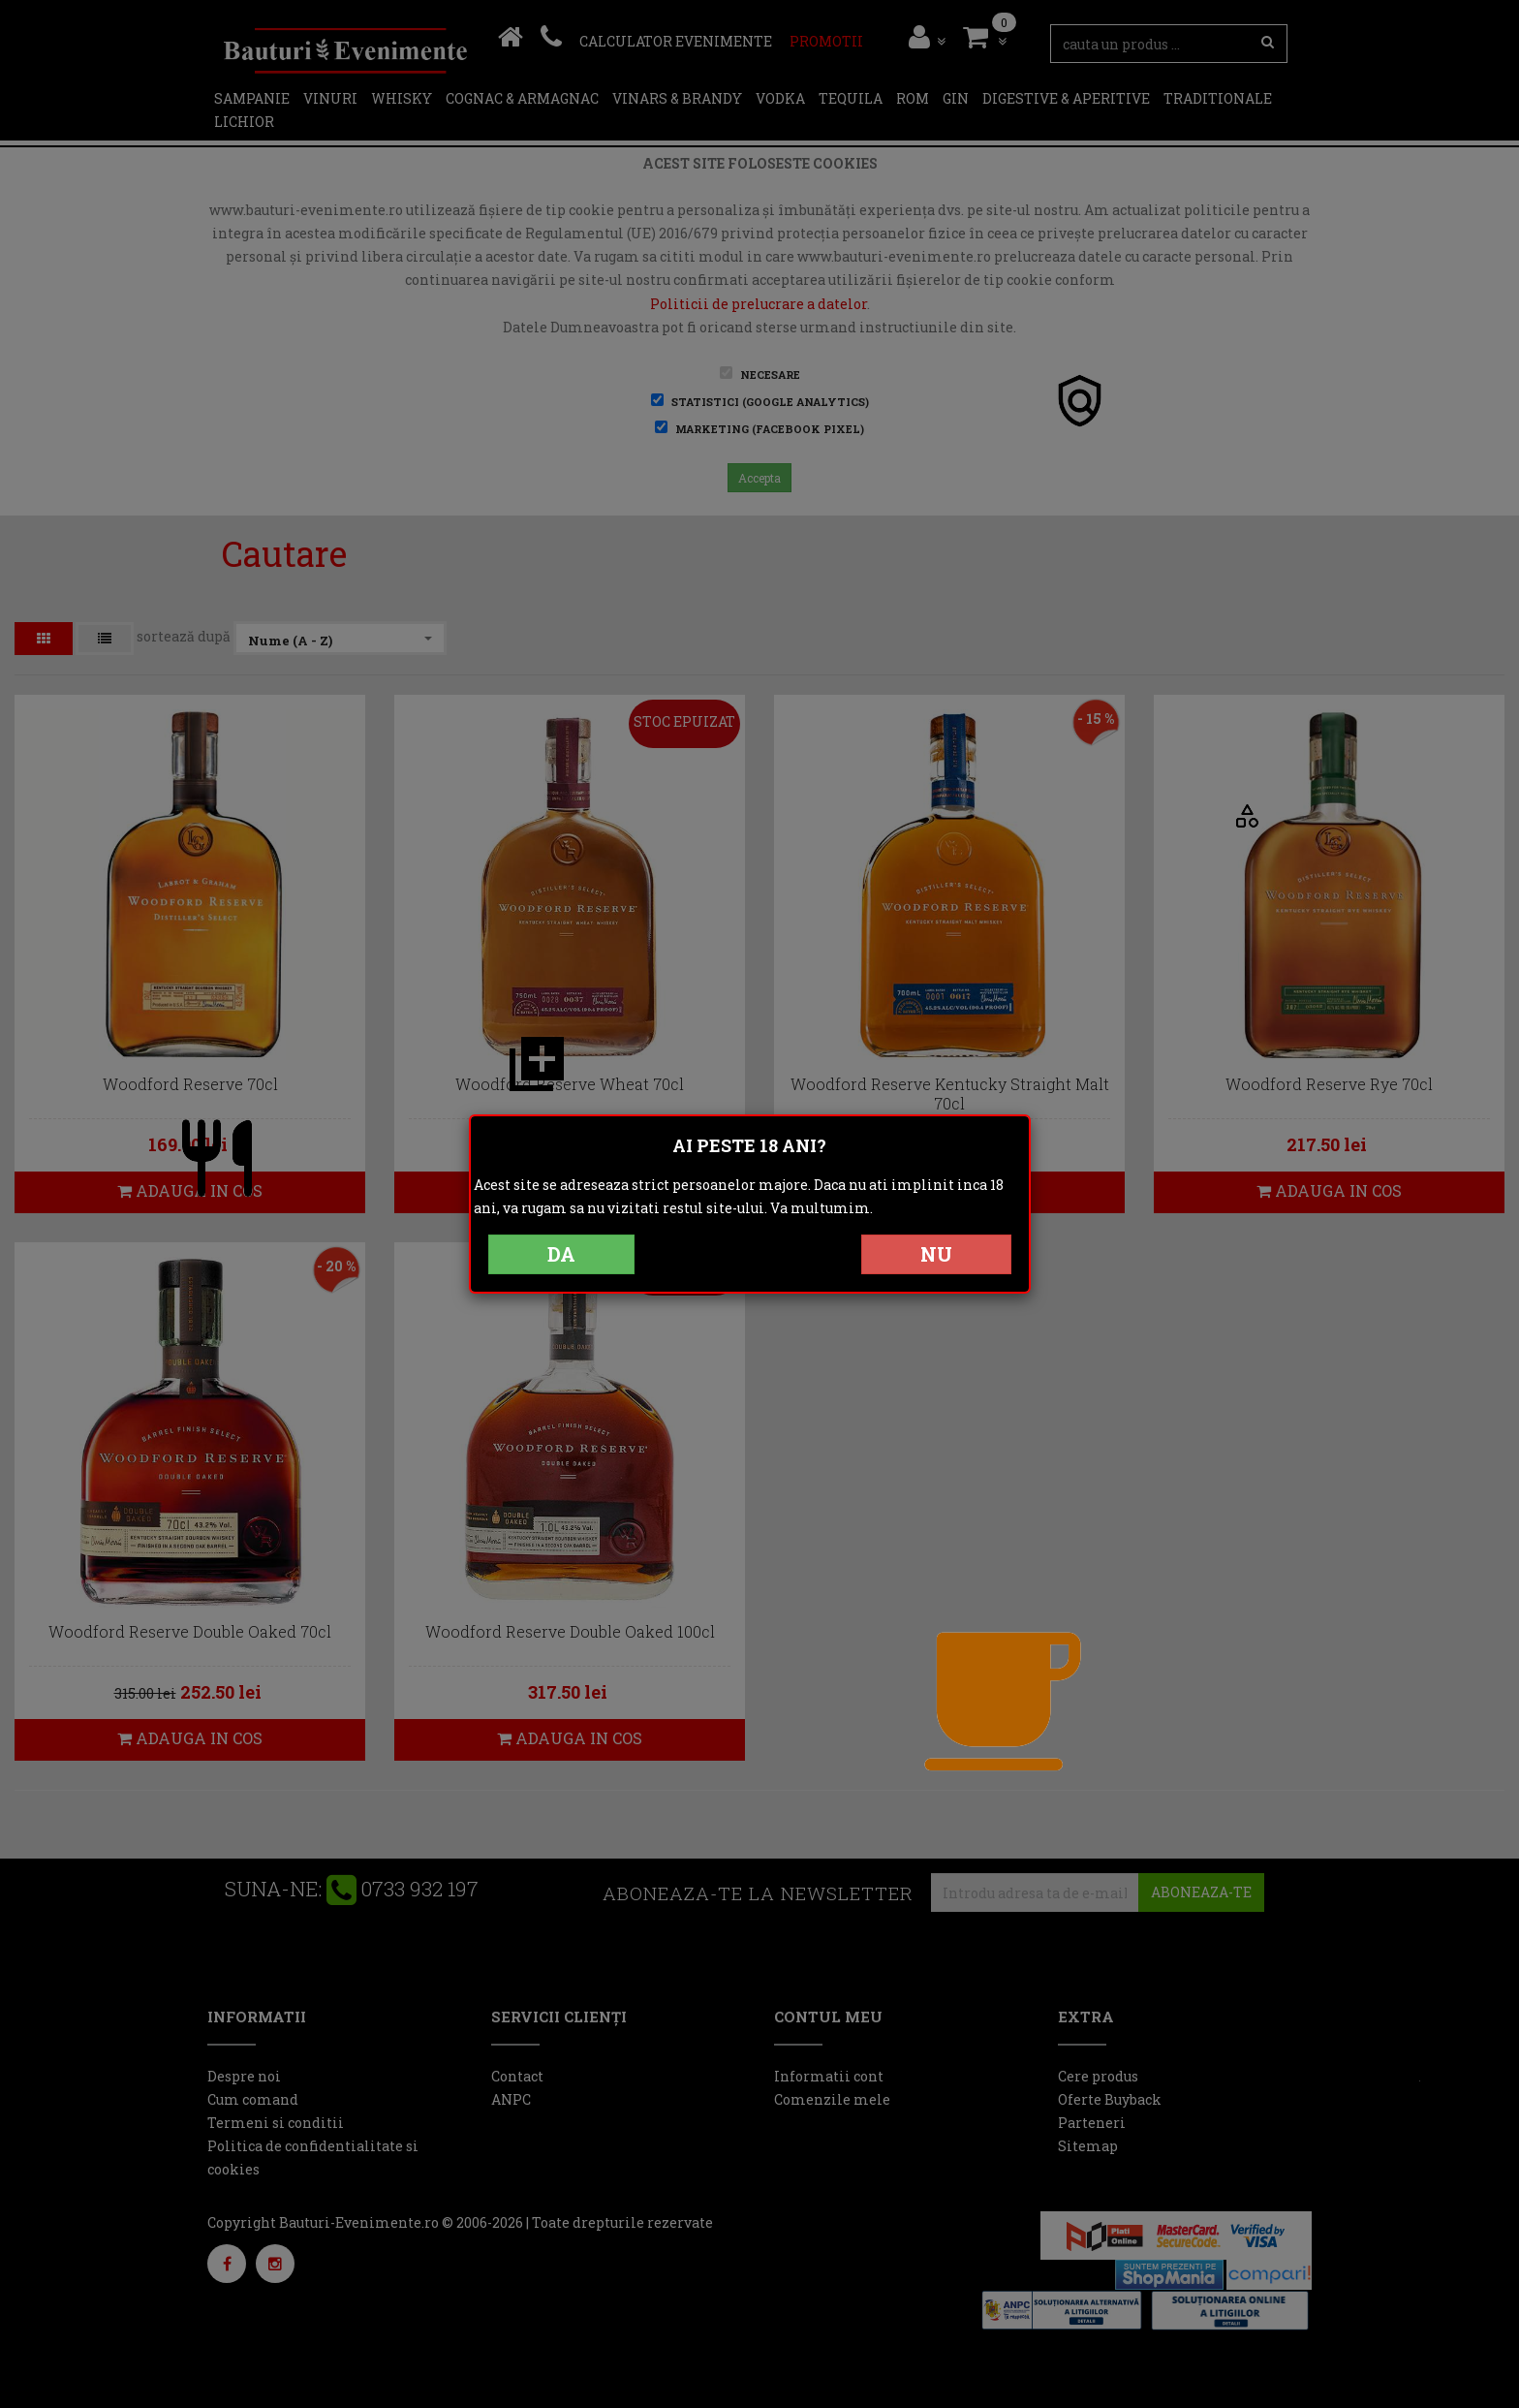  I want to click on access shape tools or drawing options, so click(1247, 816).